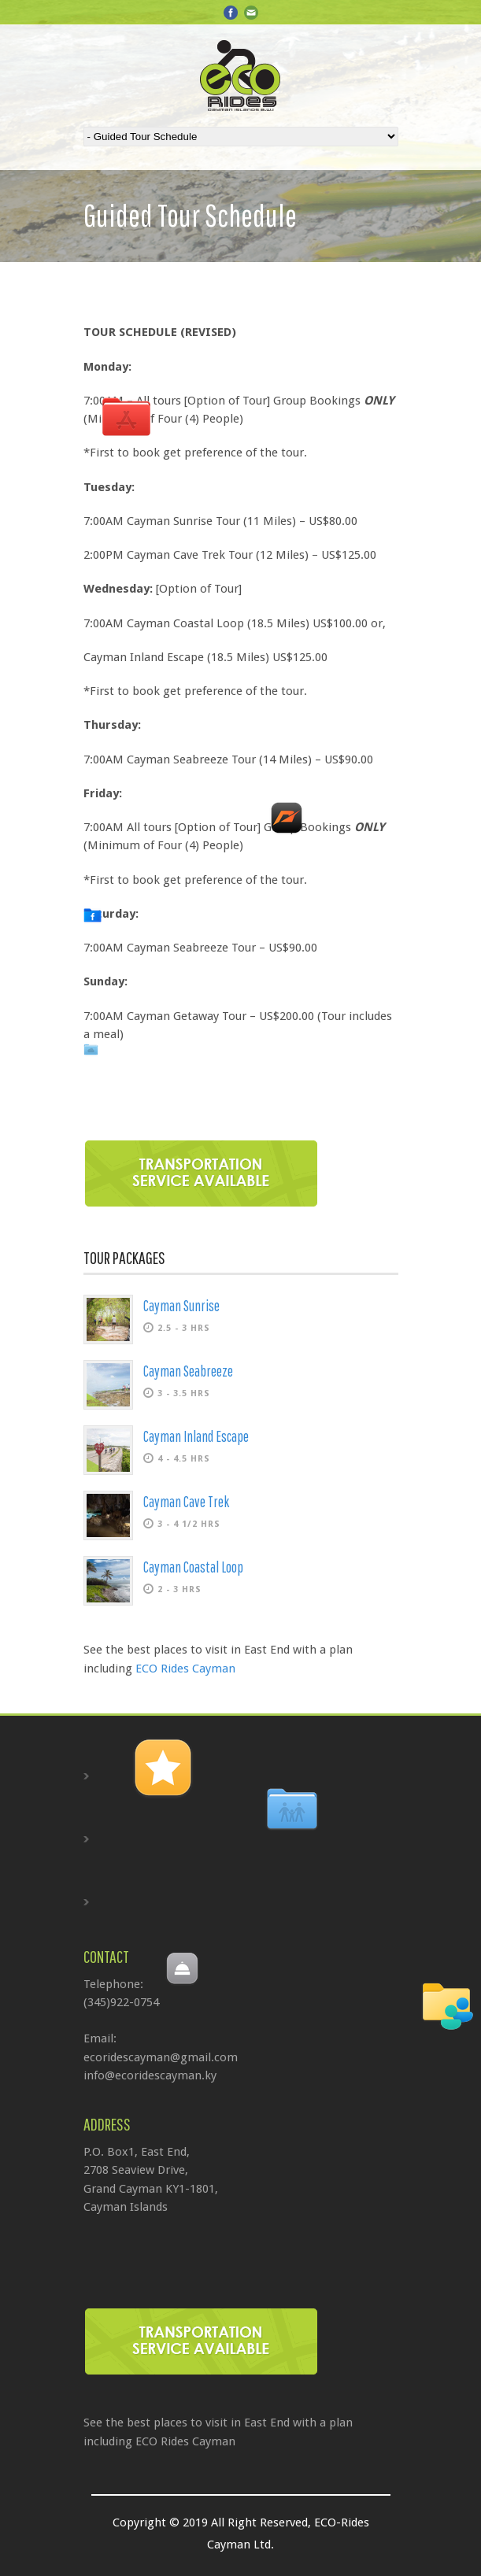  I want to click on open templates folder, so click(126, 416).